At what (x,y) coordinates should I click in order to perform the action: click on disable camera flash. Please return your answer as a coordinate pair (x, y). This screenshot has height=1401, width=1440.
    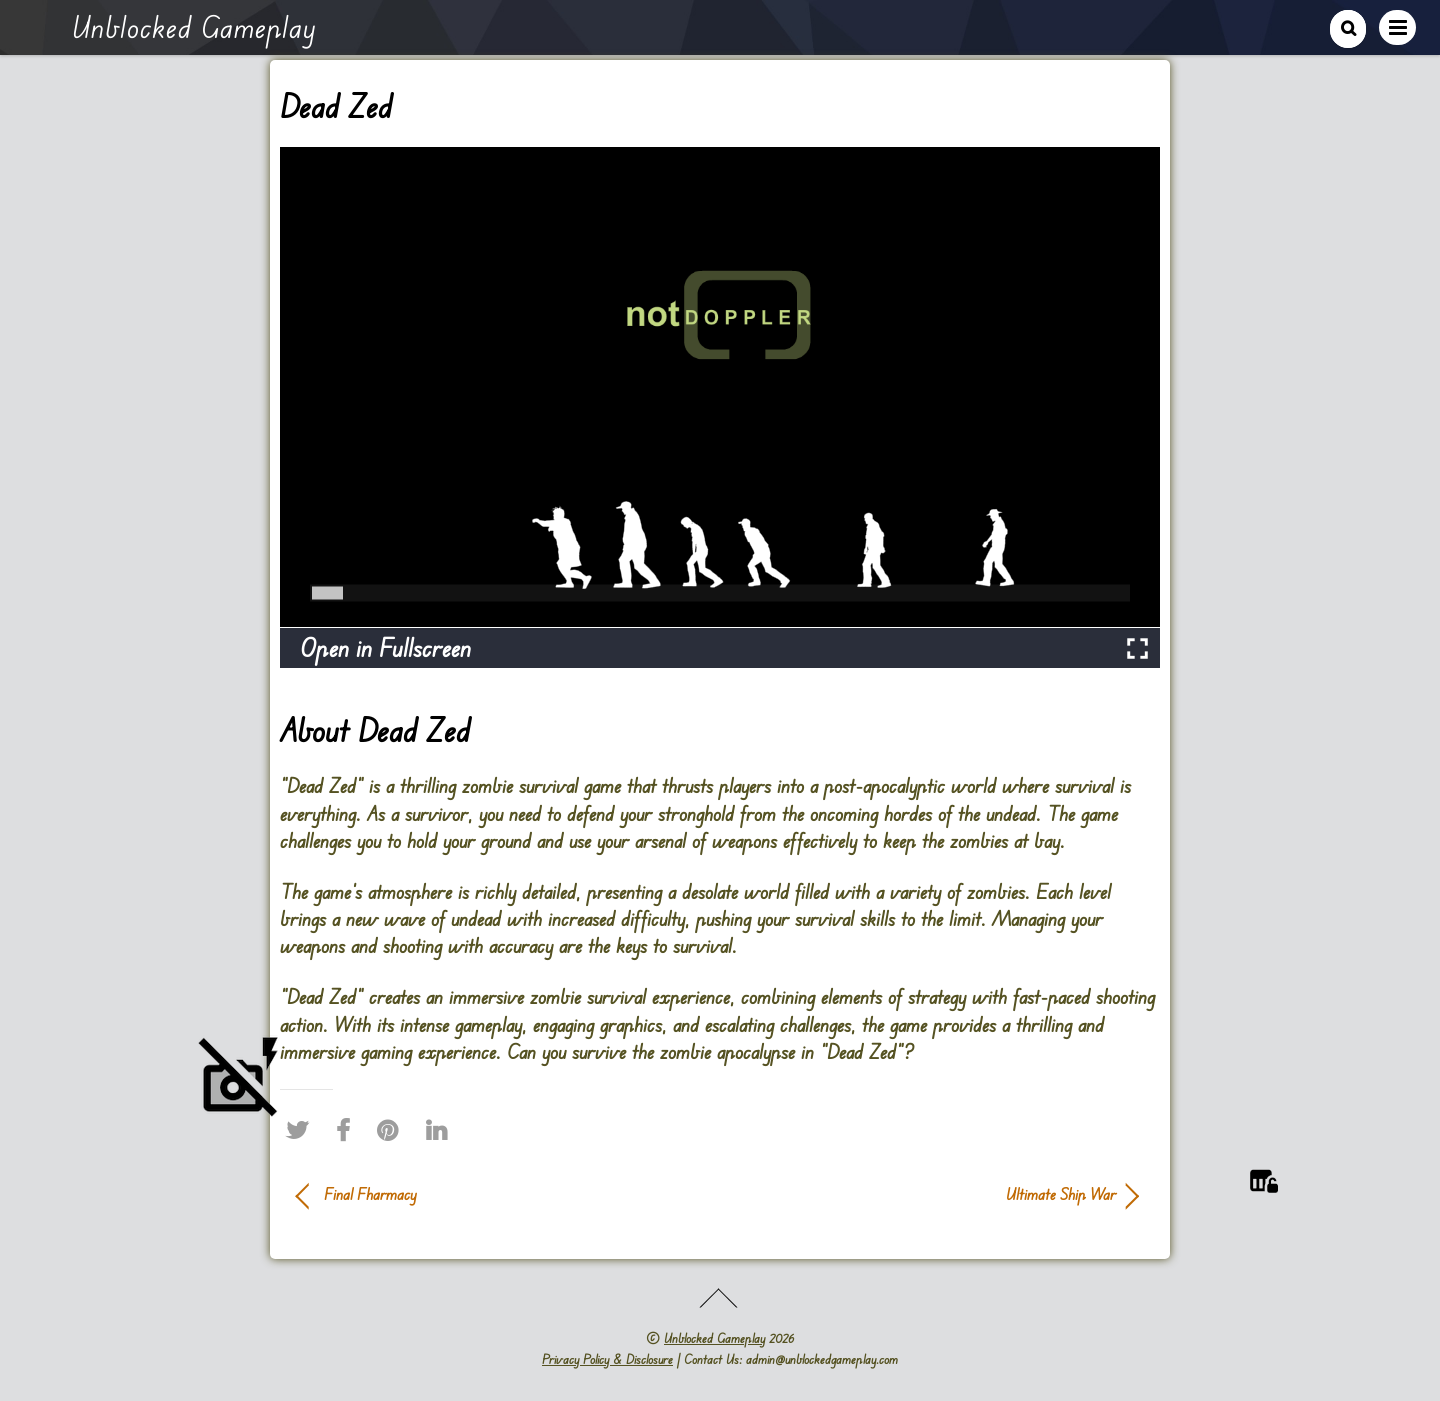
    Looking at the image, I should click on (240, 1074).